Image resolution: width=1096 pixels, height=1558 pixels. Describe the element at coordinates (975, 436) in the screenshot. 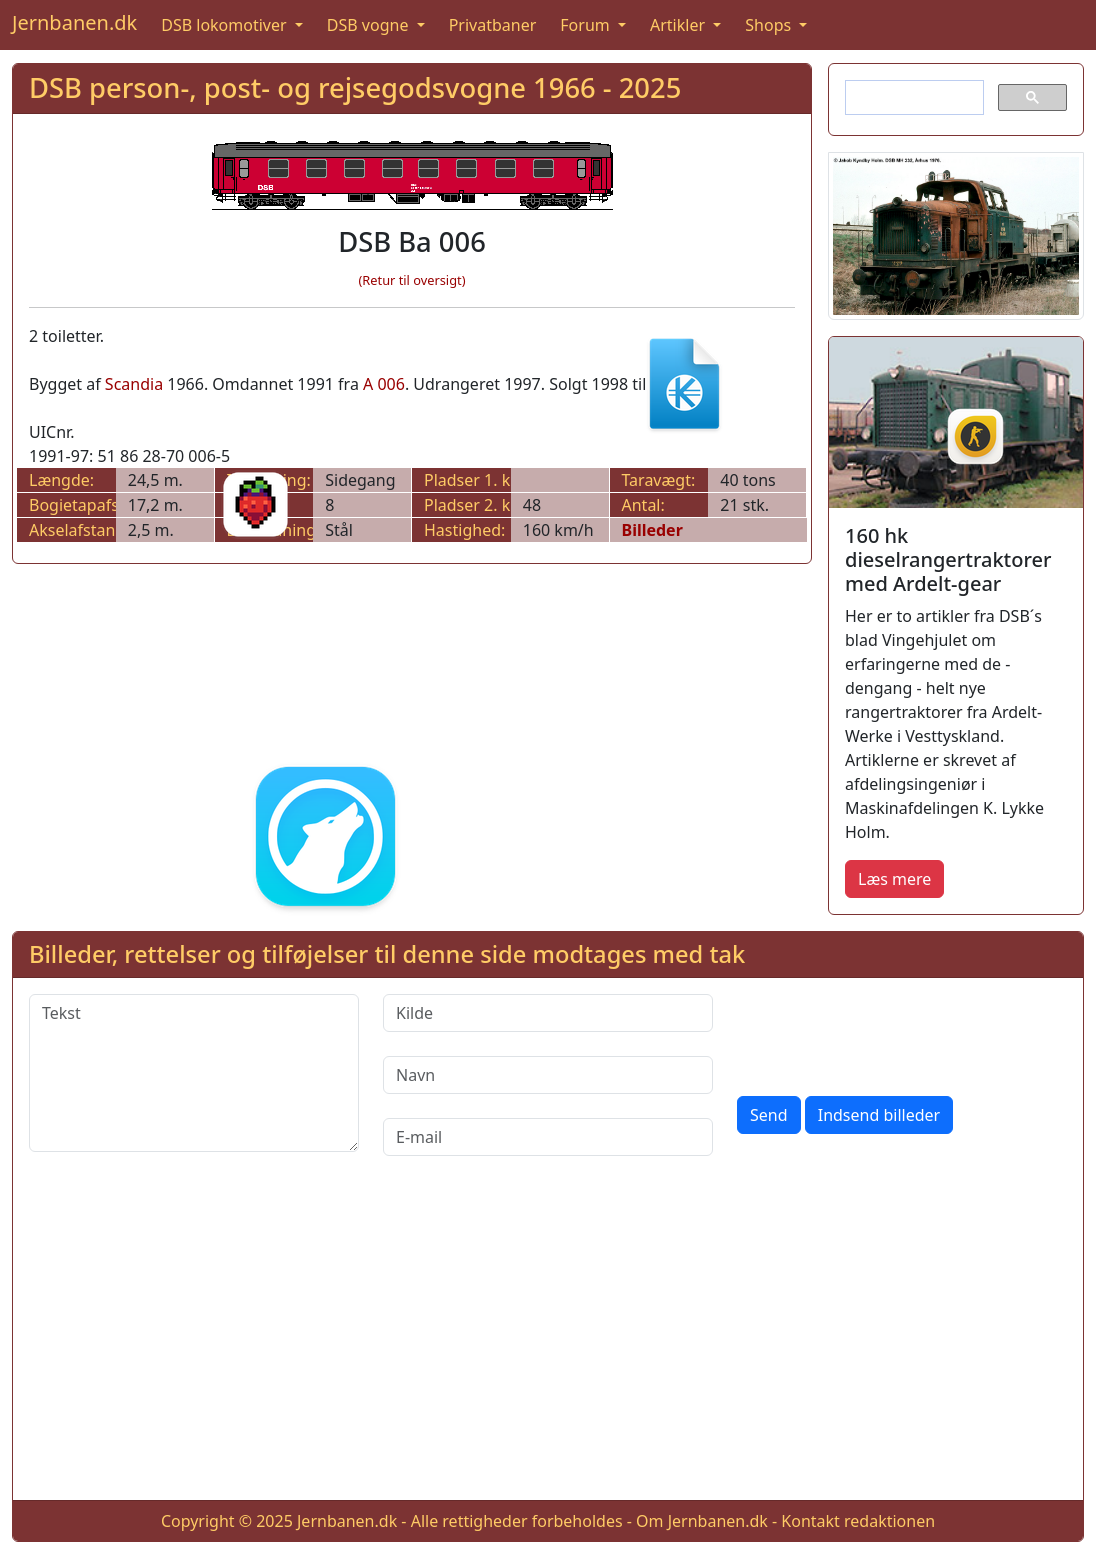

I see `launch counter-strike` at that location.